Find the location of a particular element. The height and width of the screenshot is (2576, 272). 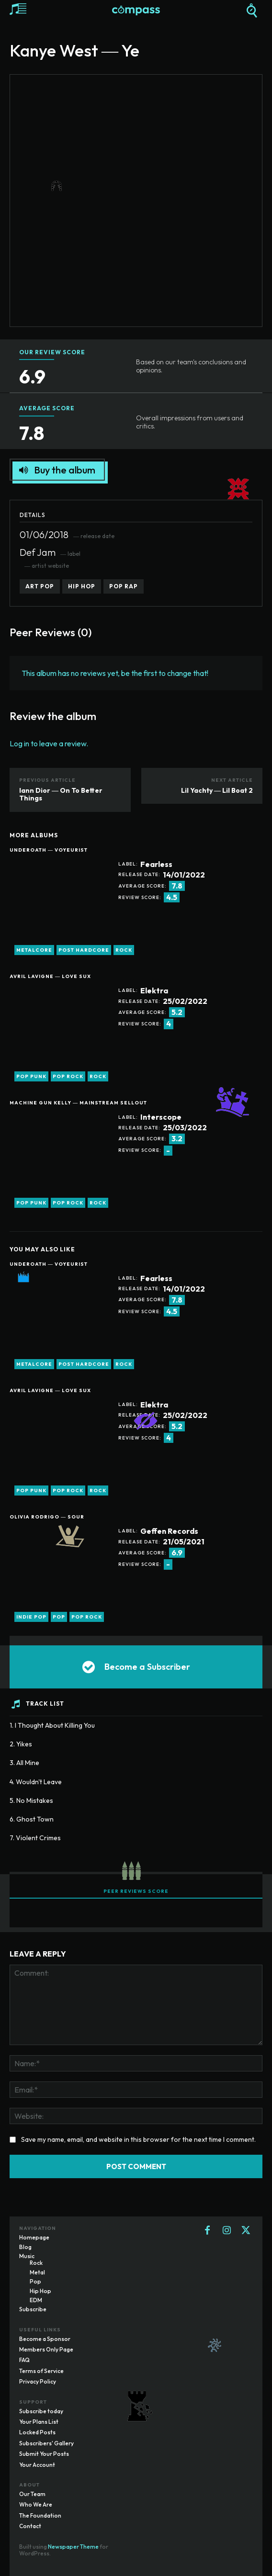

decorative flourish or ornamental design element is located at coordinates (215, 2345).